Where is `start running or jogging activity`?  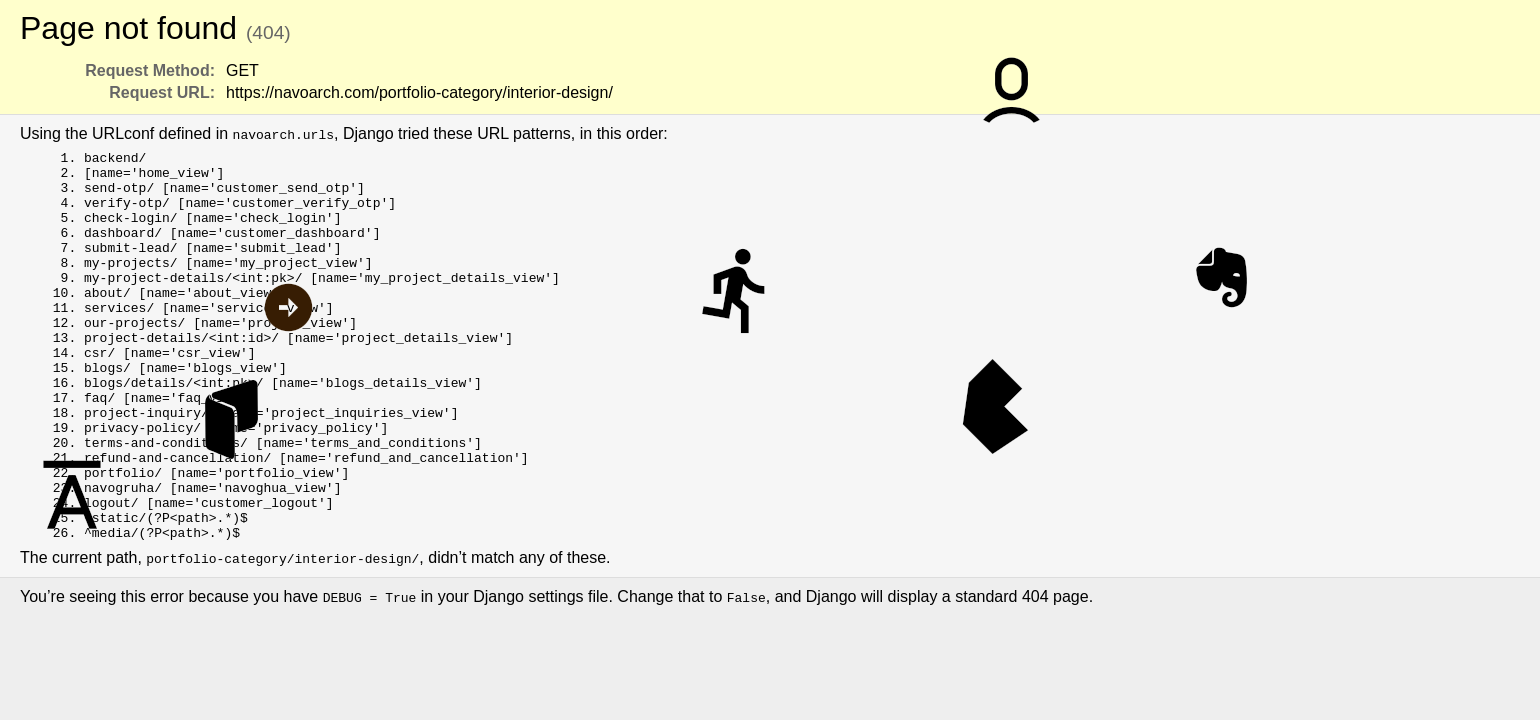
start running or jogging activity is located at coordinates (737, 290).